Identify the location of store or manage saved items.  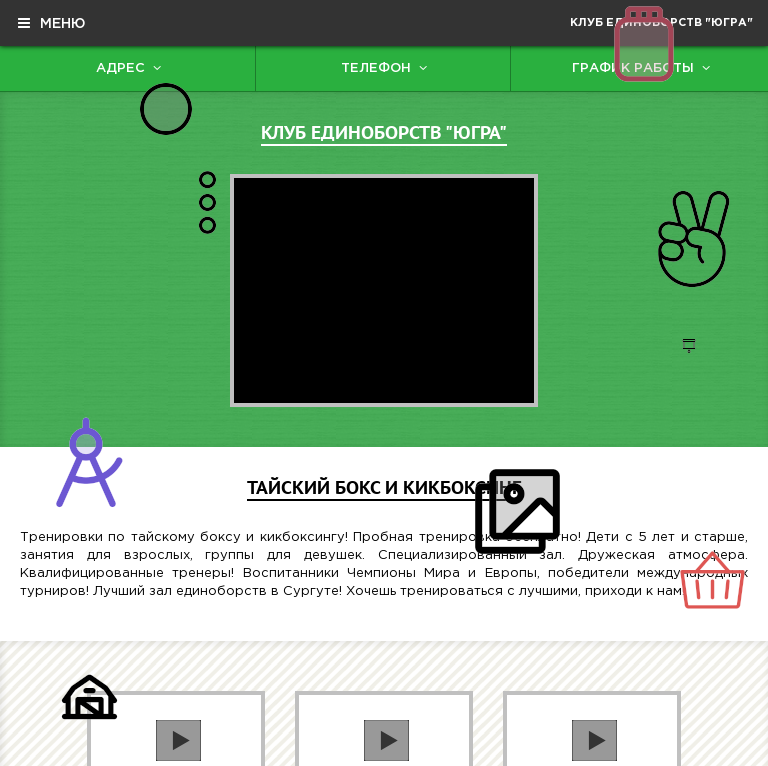
(644, 44).